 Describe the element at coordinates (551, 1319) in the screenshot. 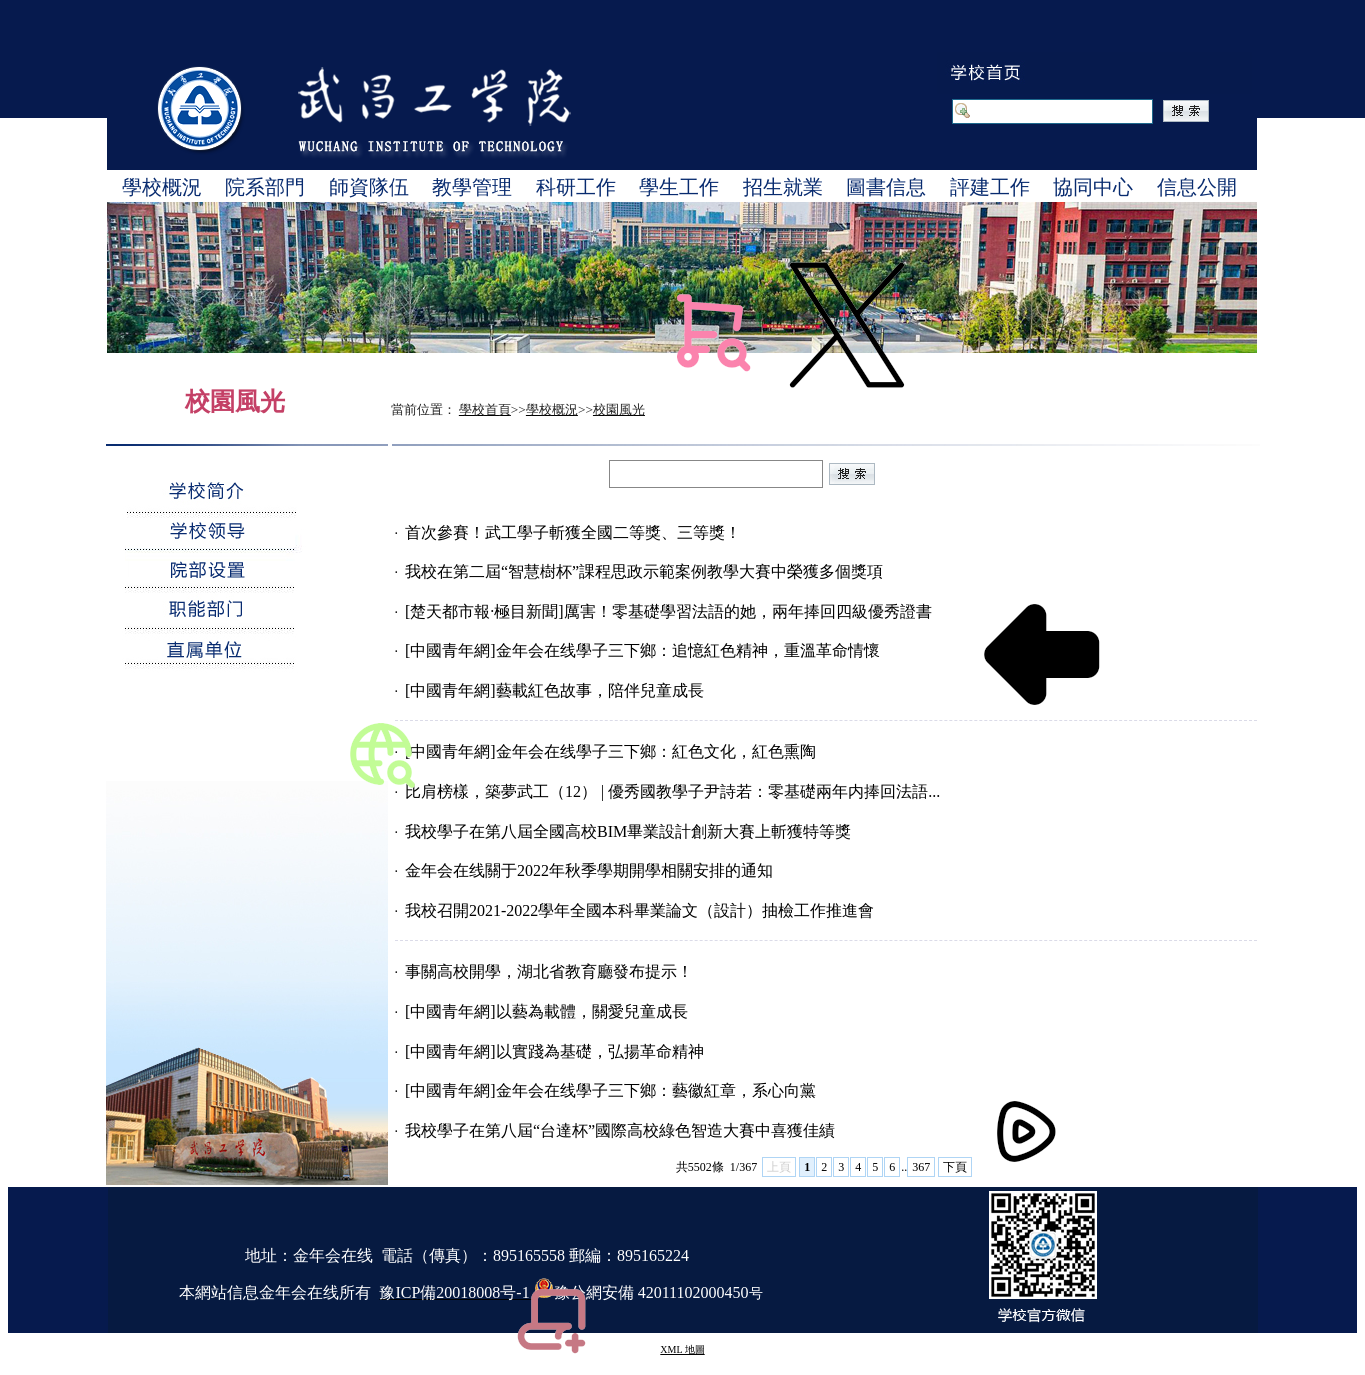

I see `create a new script or document` at that location.